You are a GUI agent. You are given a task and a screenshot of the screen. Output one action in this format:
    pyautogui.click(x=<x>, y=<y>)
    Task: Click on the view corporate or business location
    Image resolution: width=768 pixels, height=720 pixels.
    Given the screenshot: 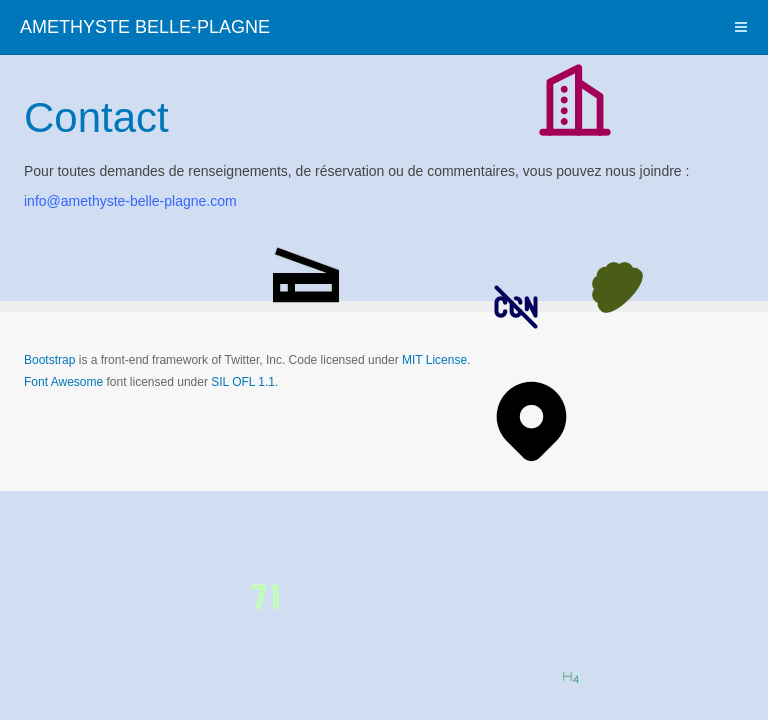 What is the action you would take?
    pyautogui.click(x=575, y=100)
    